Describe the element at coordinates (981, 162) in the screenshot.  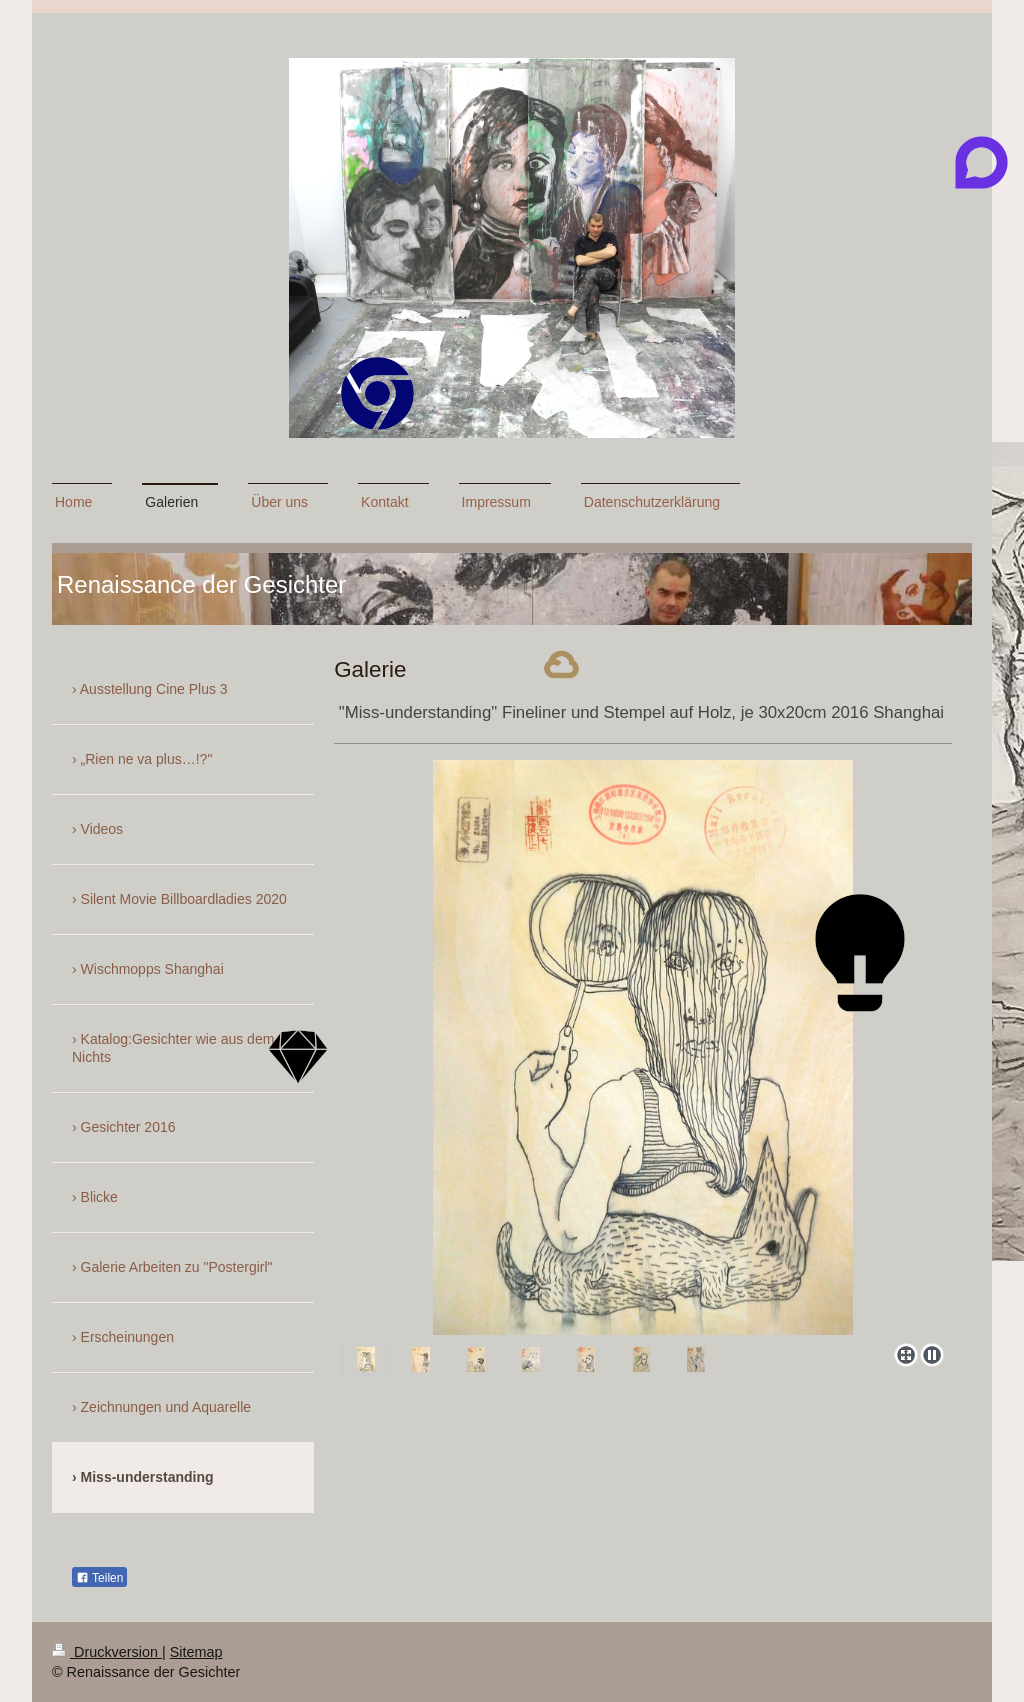
I see `open Discourse forum` at that location.